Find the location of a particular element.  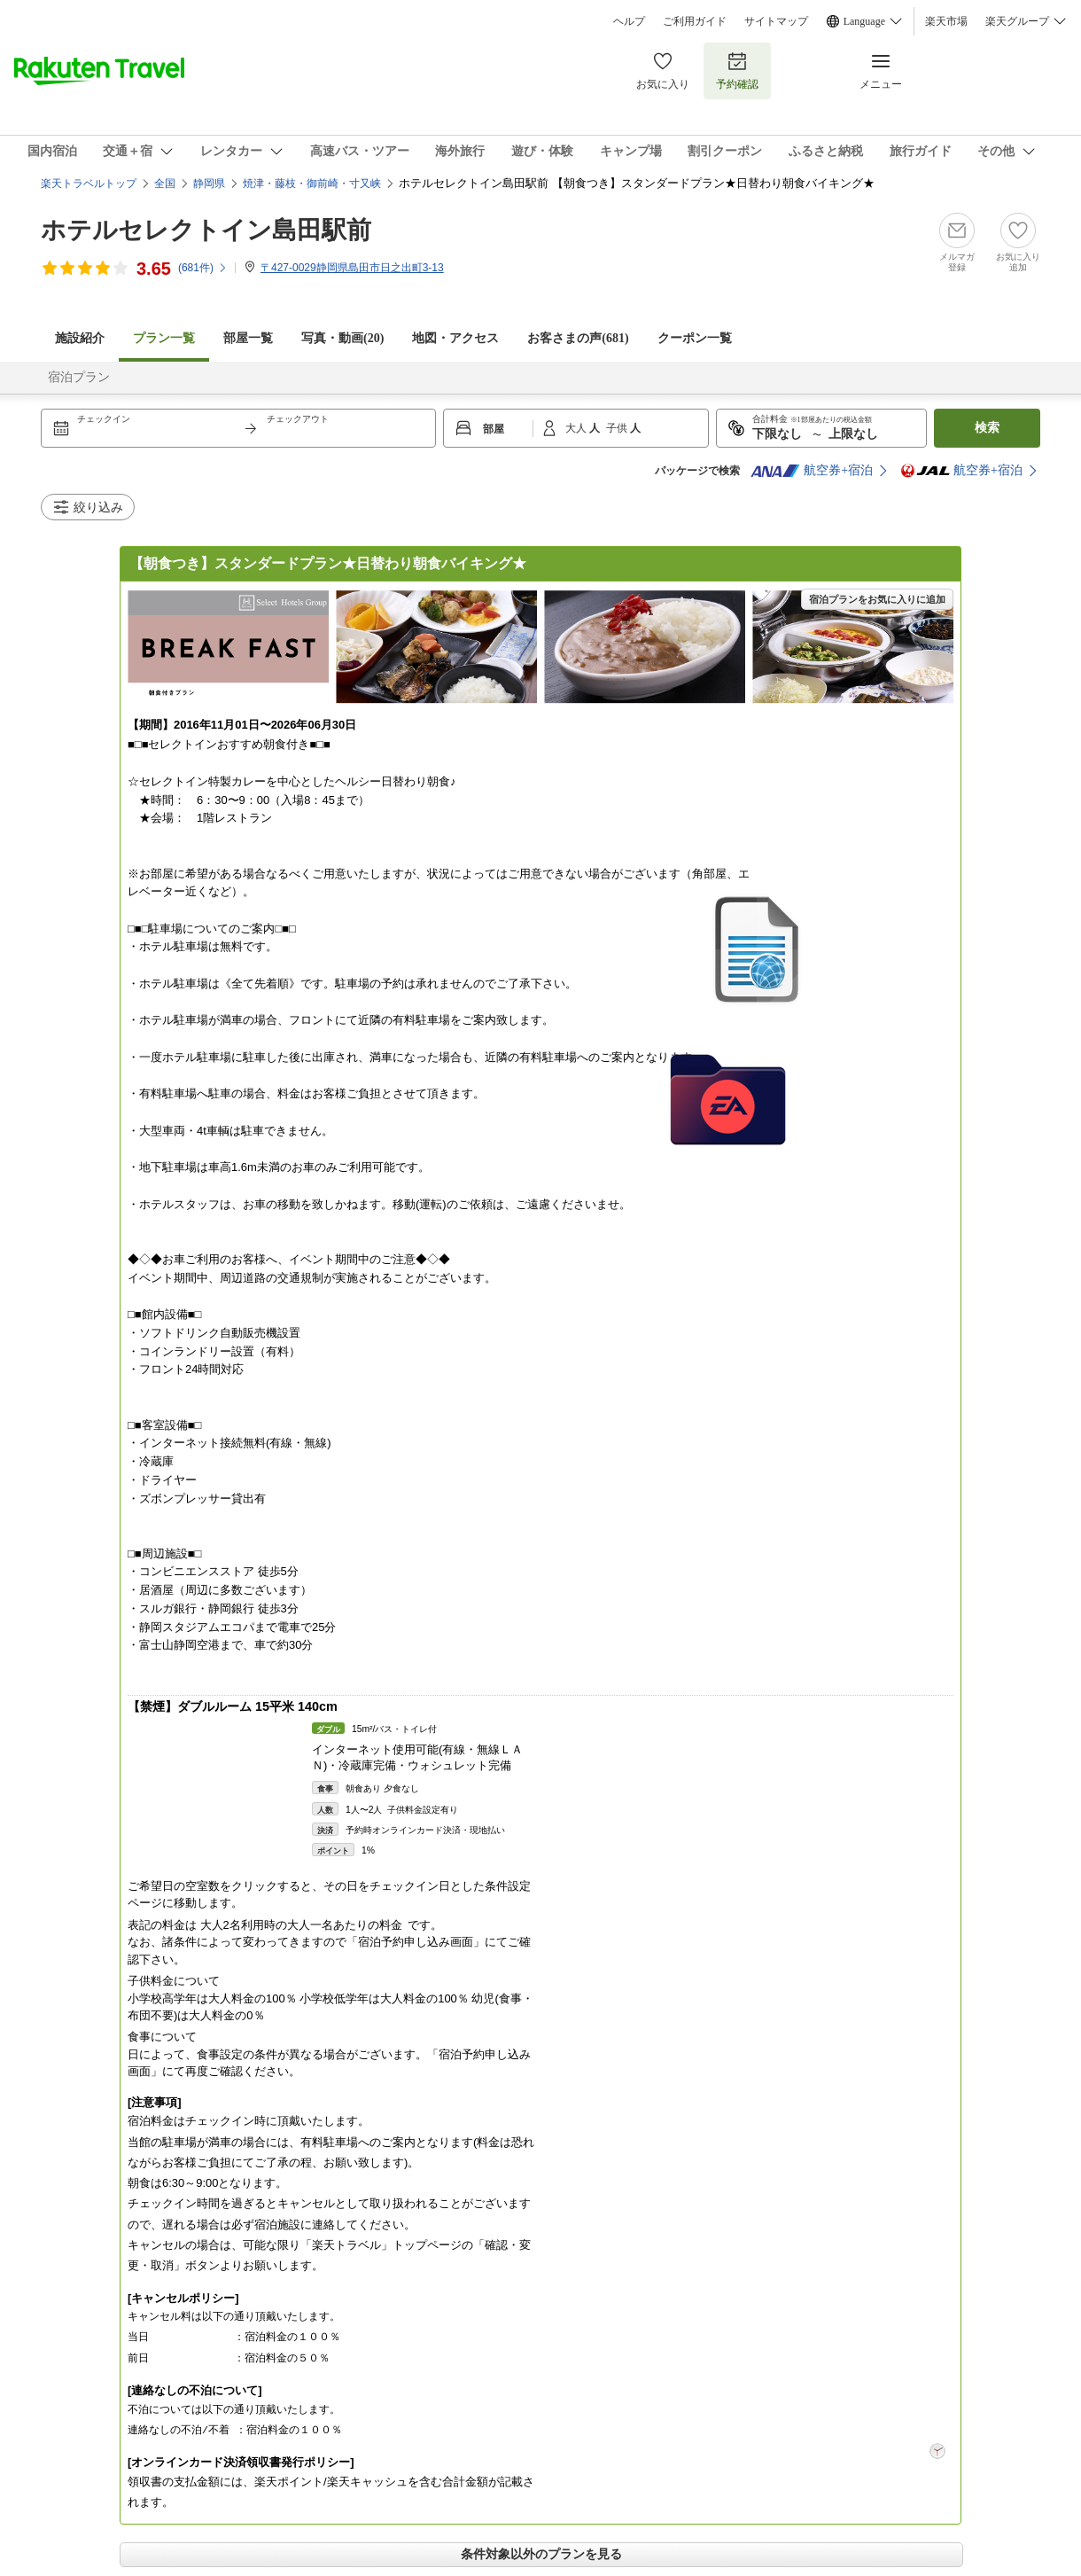

a web document or HTML file created in LibreOffice is located at coordinates (757, 949).